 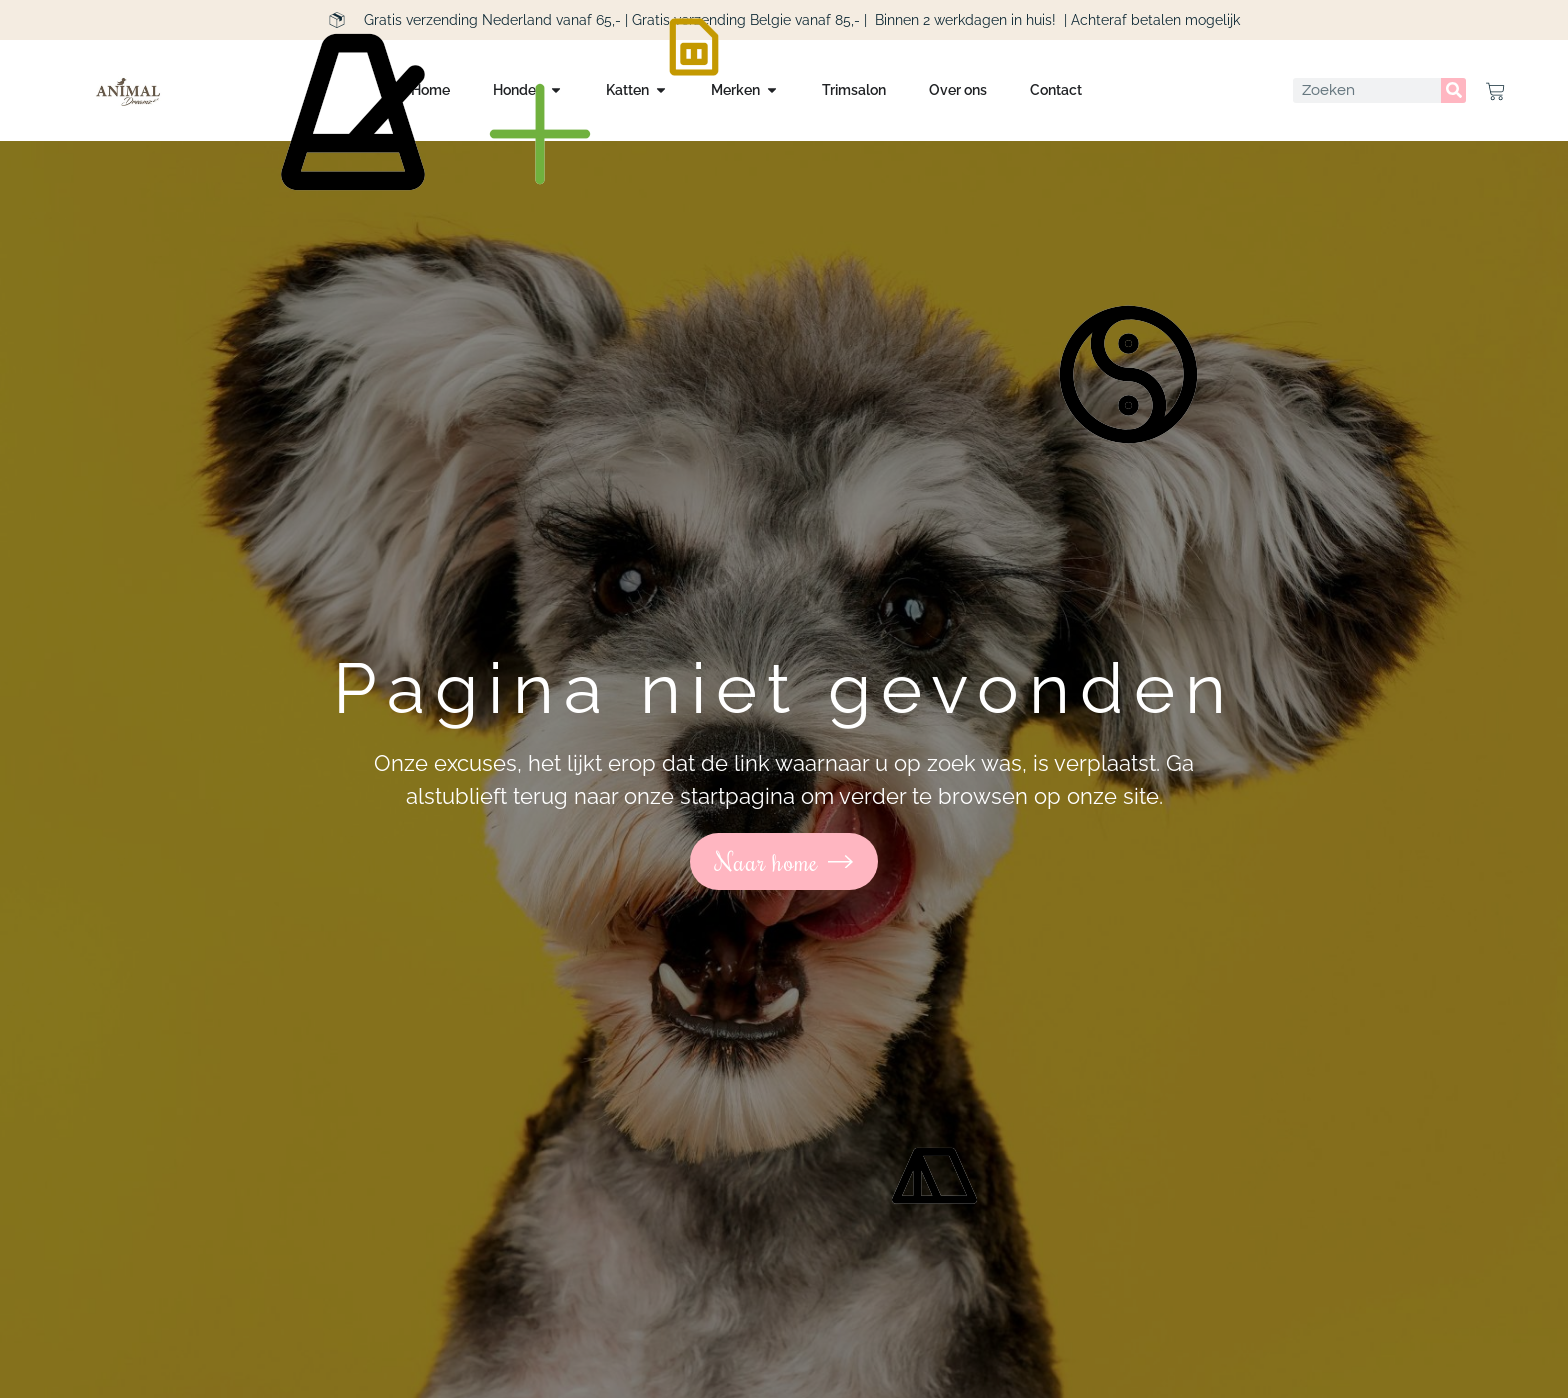 I want to click on toggle balance or harmony mode, so click(x=1128, y=374).